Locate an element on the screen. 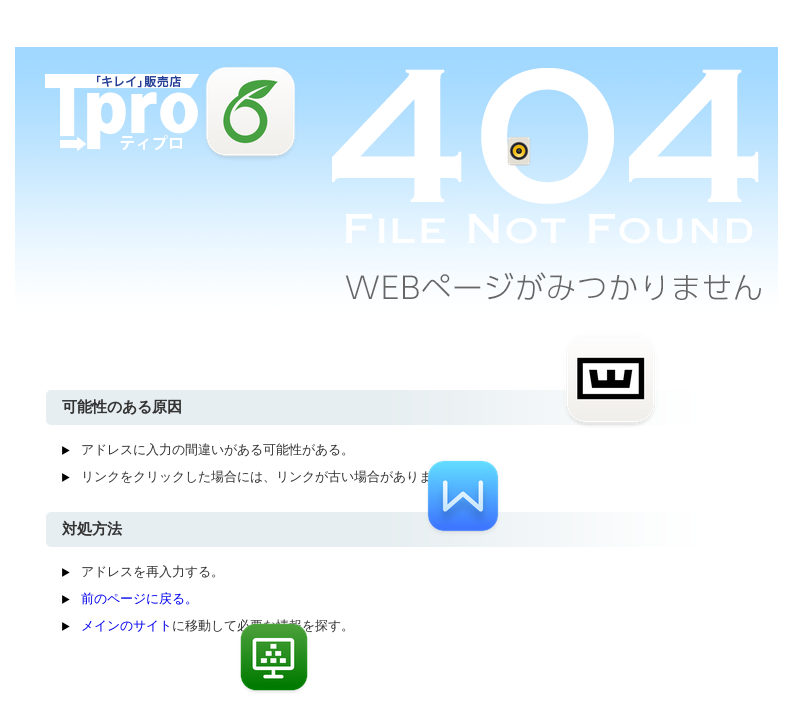  open overleaf document editor is located at coordinates (250, 111).